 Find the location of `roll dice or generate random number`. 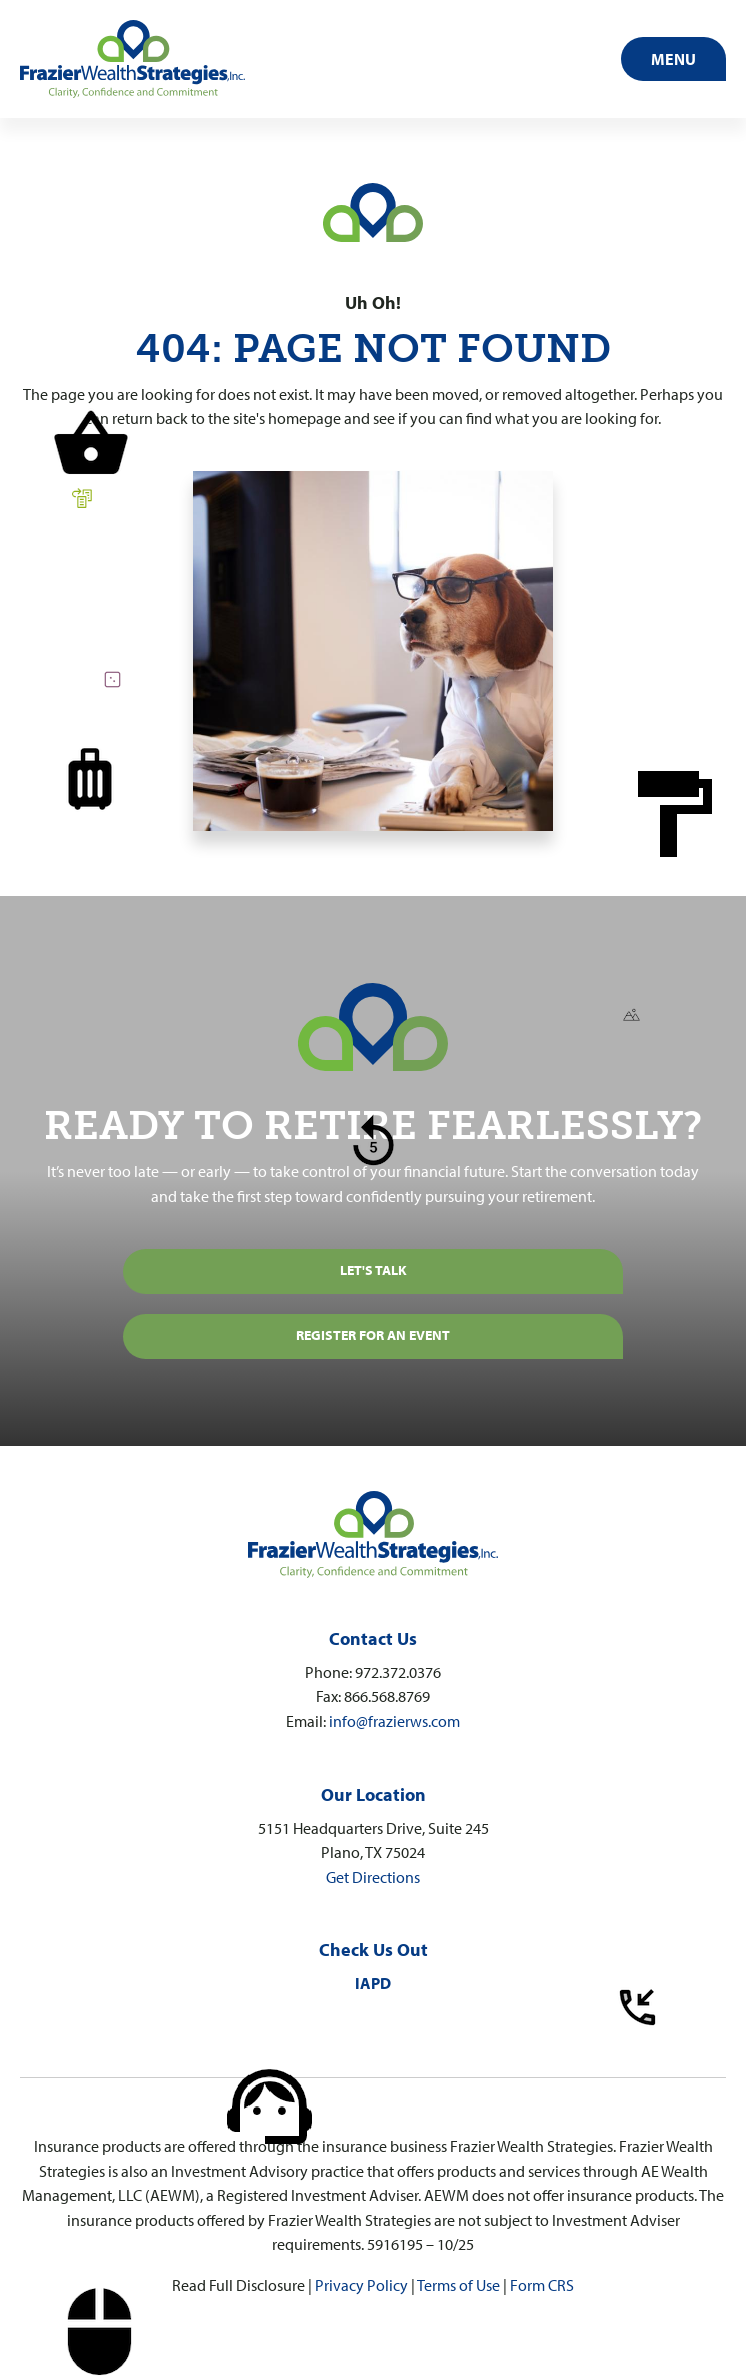

roll dice or generate random number is located at coordinates (112, 679).